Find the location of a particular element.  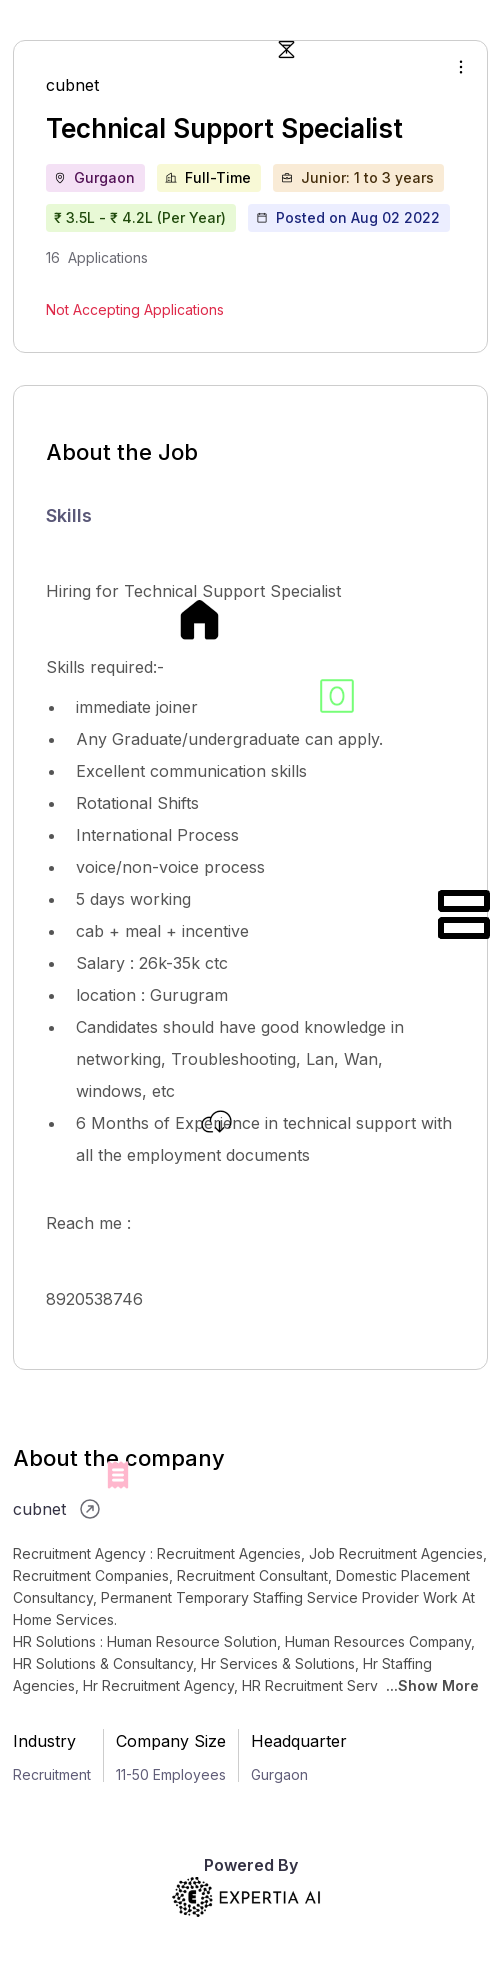

view purchase receipt or transaction history is located at coordinates (118, 1475).